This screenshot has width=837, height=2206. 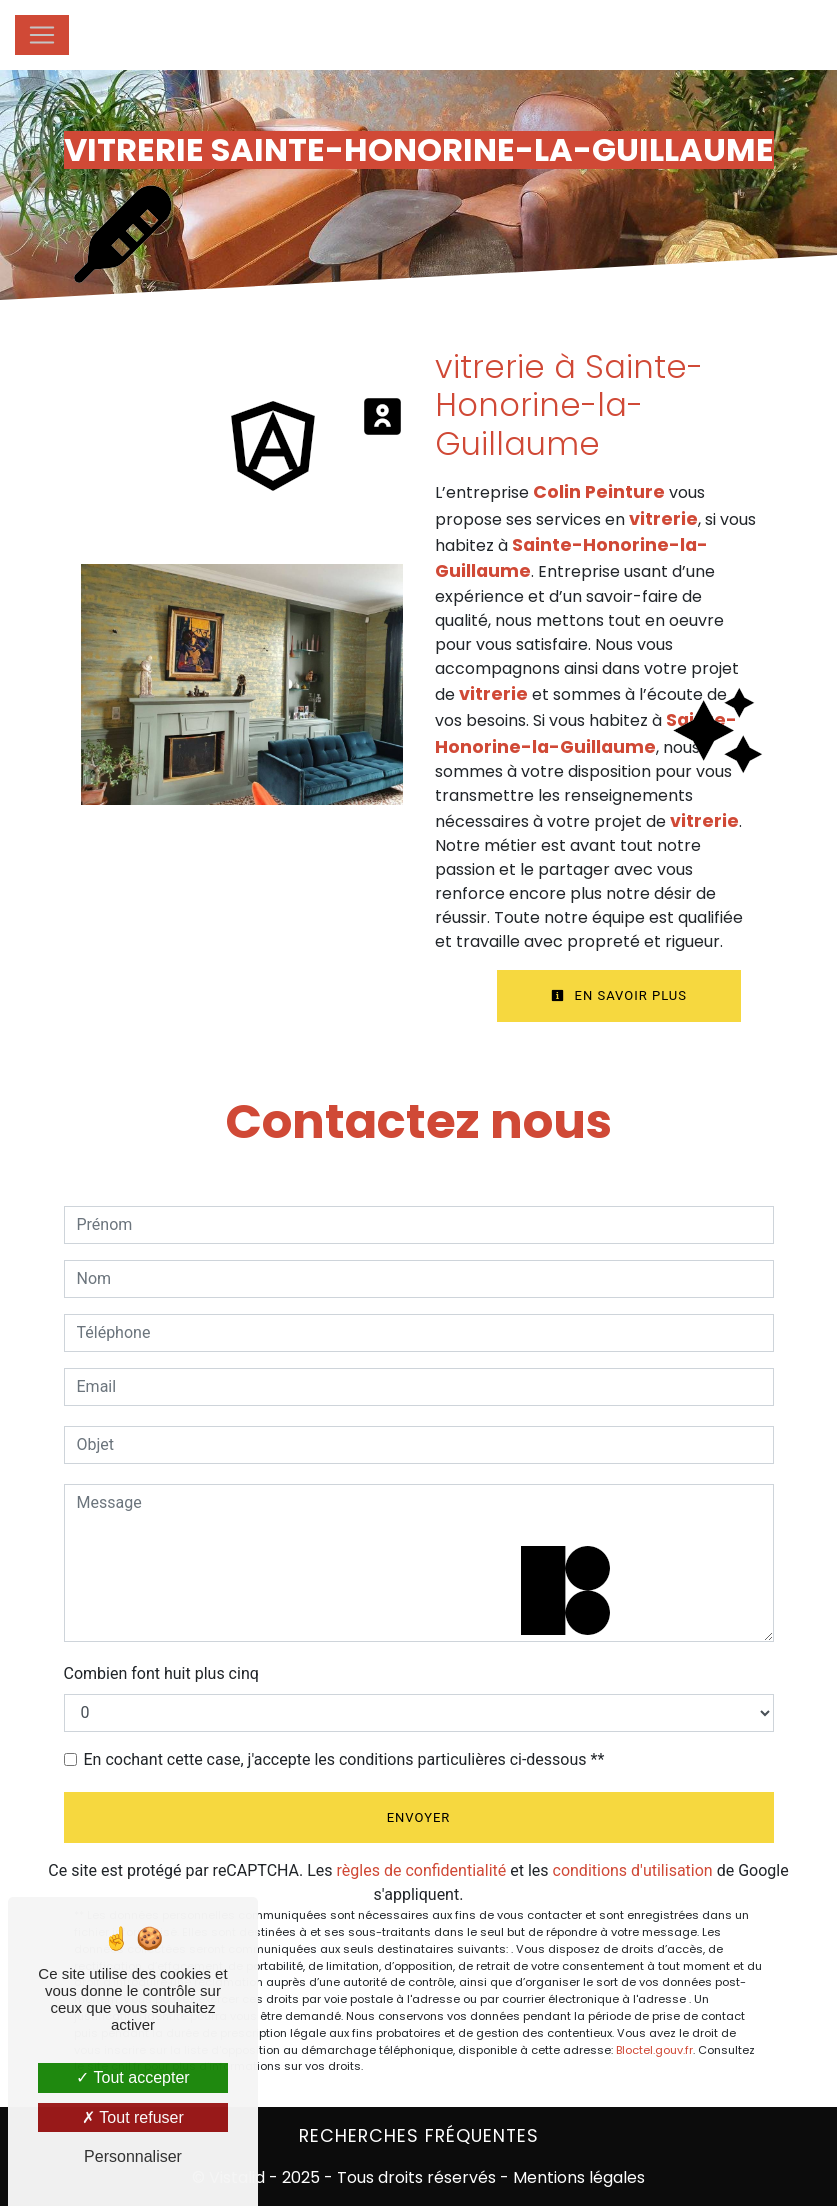 I want to click on icons8 logo, so click(x=565, y=1590).